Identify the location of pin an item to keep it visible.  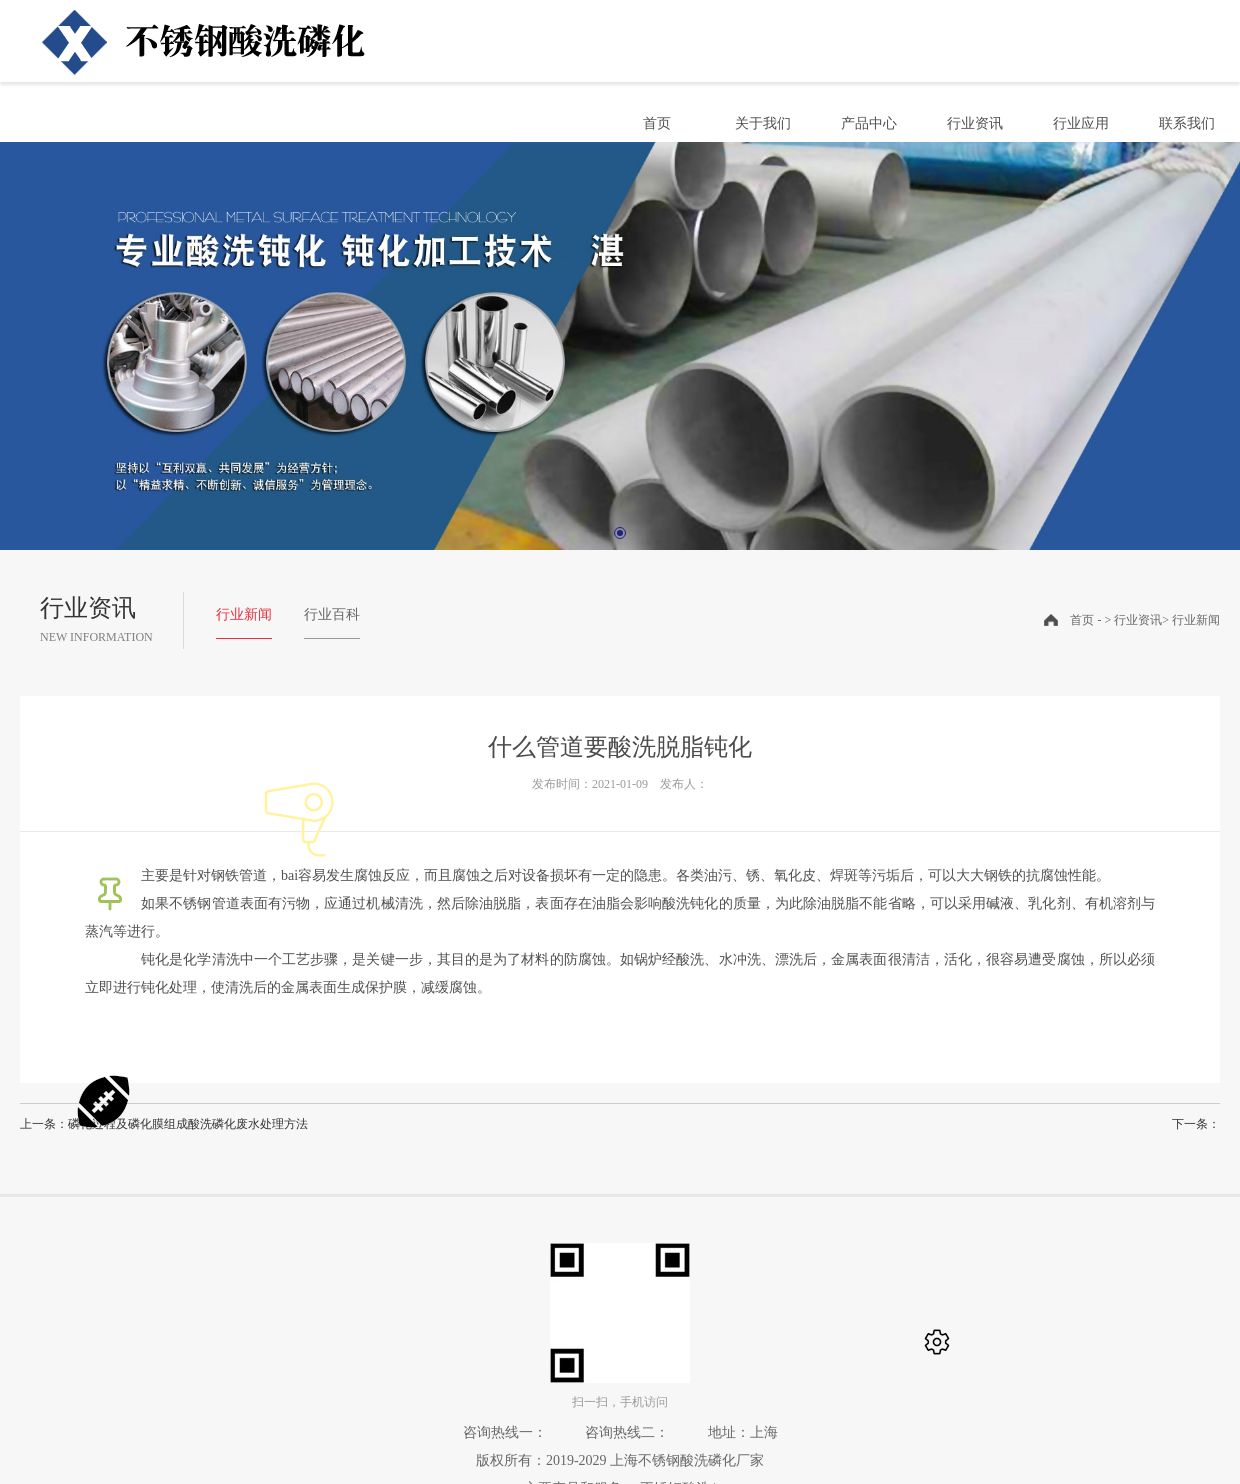
(110, 894).